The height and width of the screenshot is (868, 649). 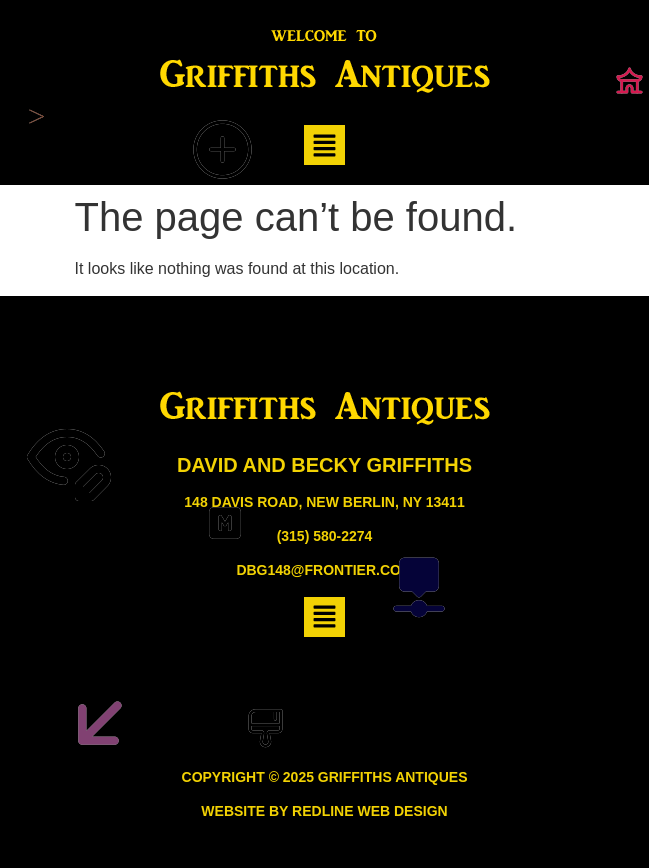 I want to click on view pavilion or gazebo location, so click(x=629, y=80).